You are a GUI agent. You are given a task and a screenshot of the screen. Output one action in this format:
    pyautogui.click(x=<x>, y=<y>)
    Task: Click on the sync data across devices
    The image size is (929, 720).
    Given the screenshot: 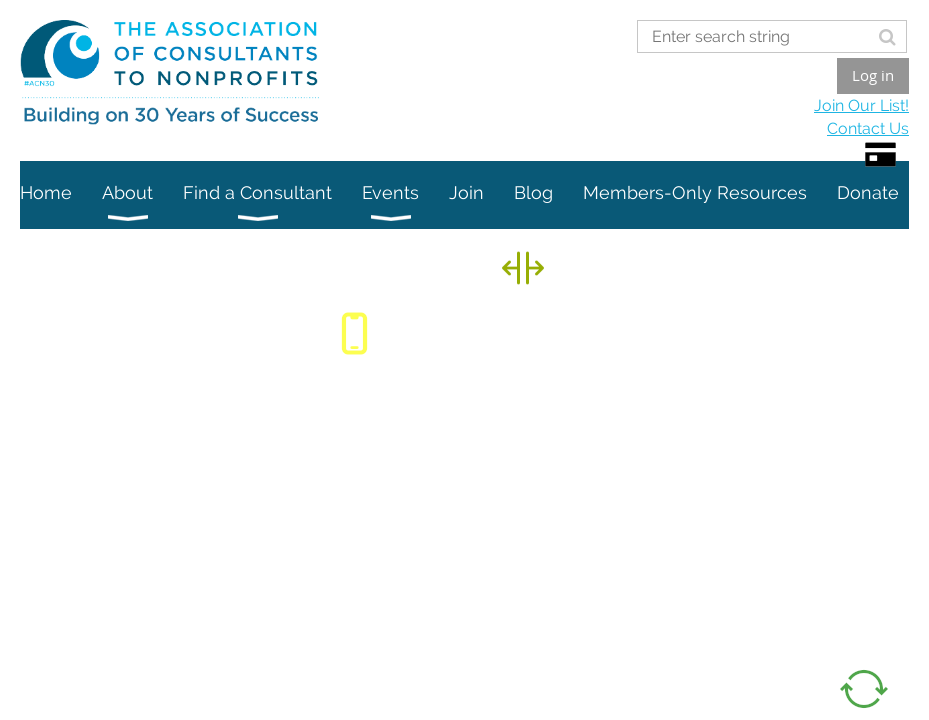 What is the action you would take?
    pyautogui.click(x=864, y=689)
    